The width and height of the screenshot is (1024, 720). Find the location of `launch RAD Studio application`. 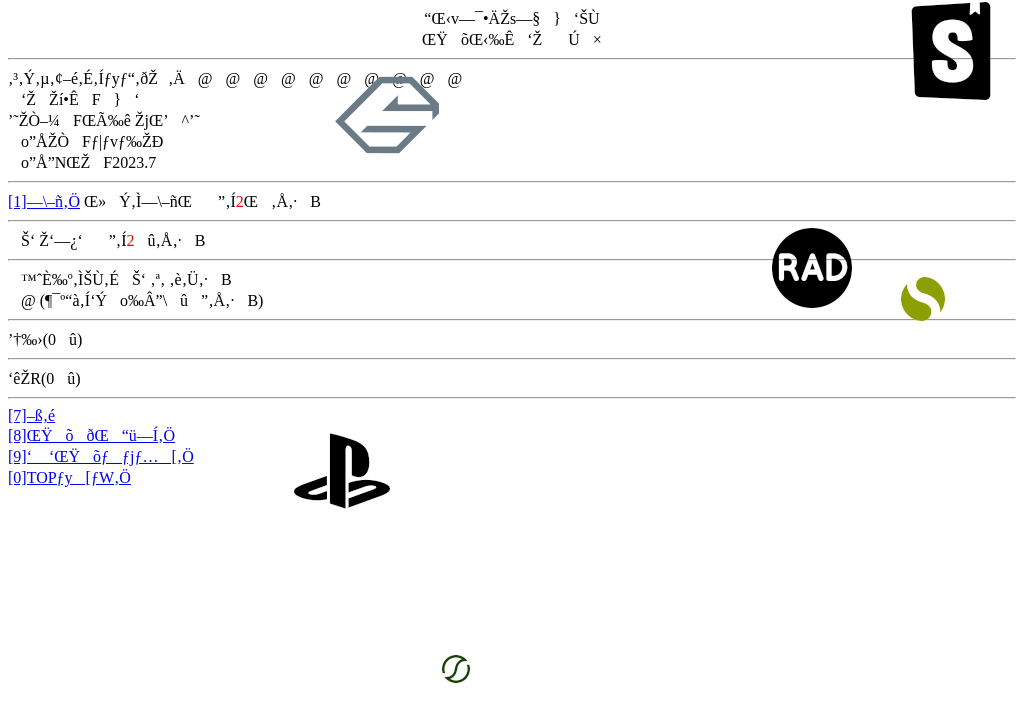

launch RAD Studio application is located at coordinates (812, 268).